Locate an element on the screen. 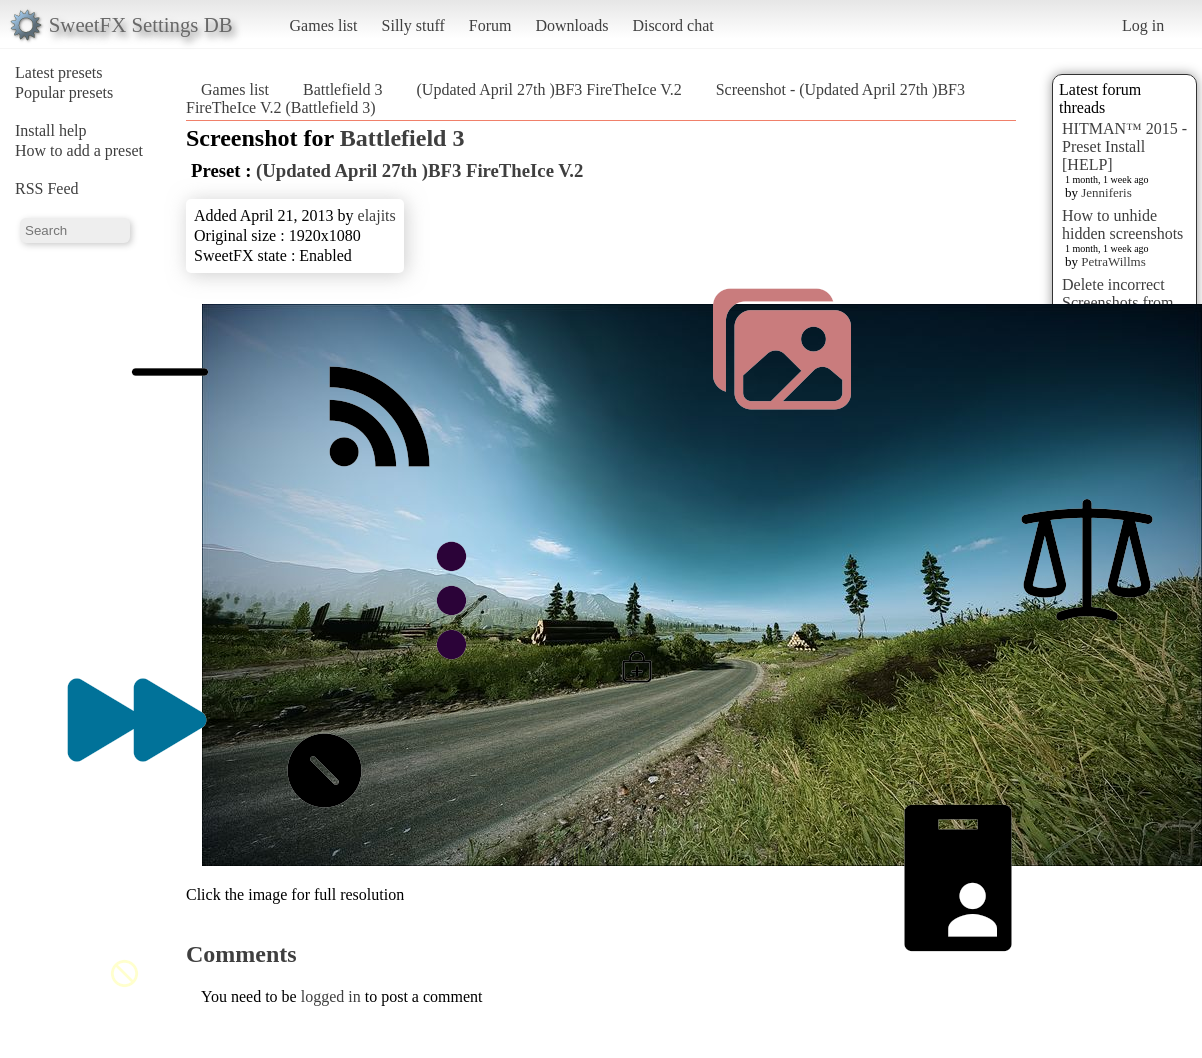 The width and height of the screenshot is (1202, 1058). access legal or terms of service information is located at coordinates (1087, 560).